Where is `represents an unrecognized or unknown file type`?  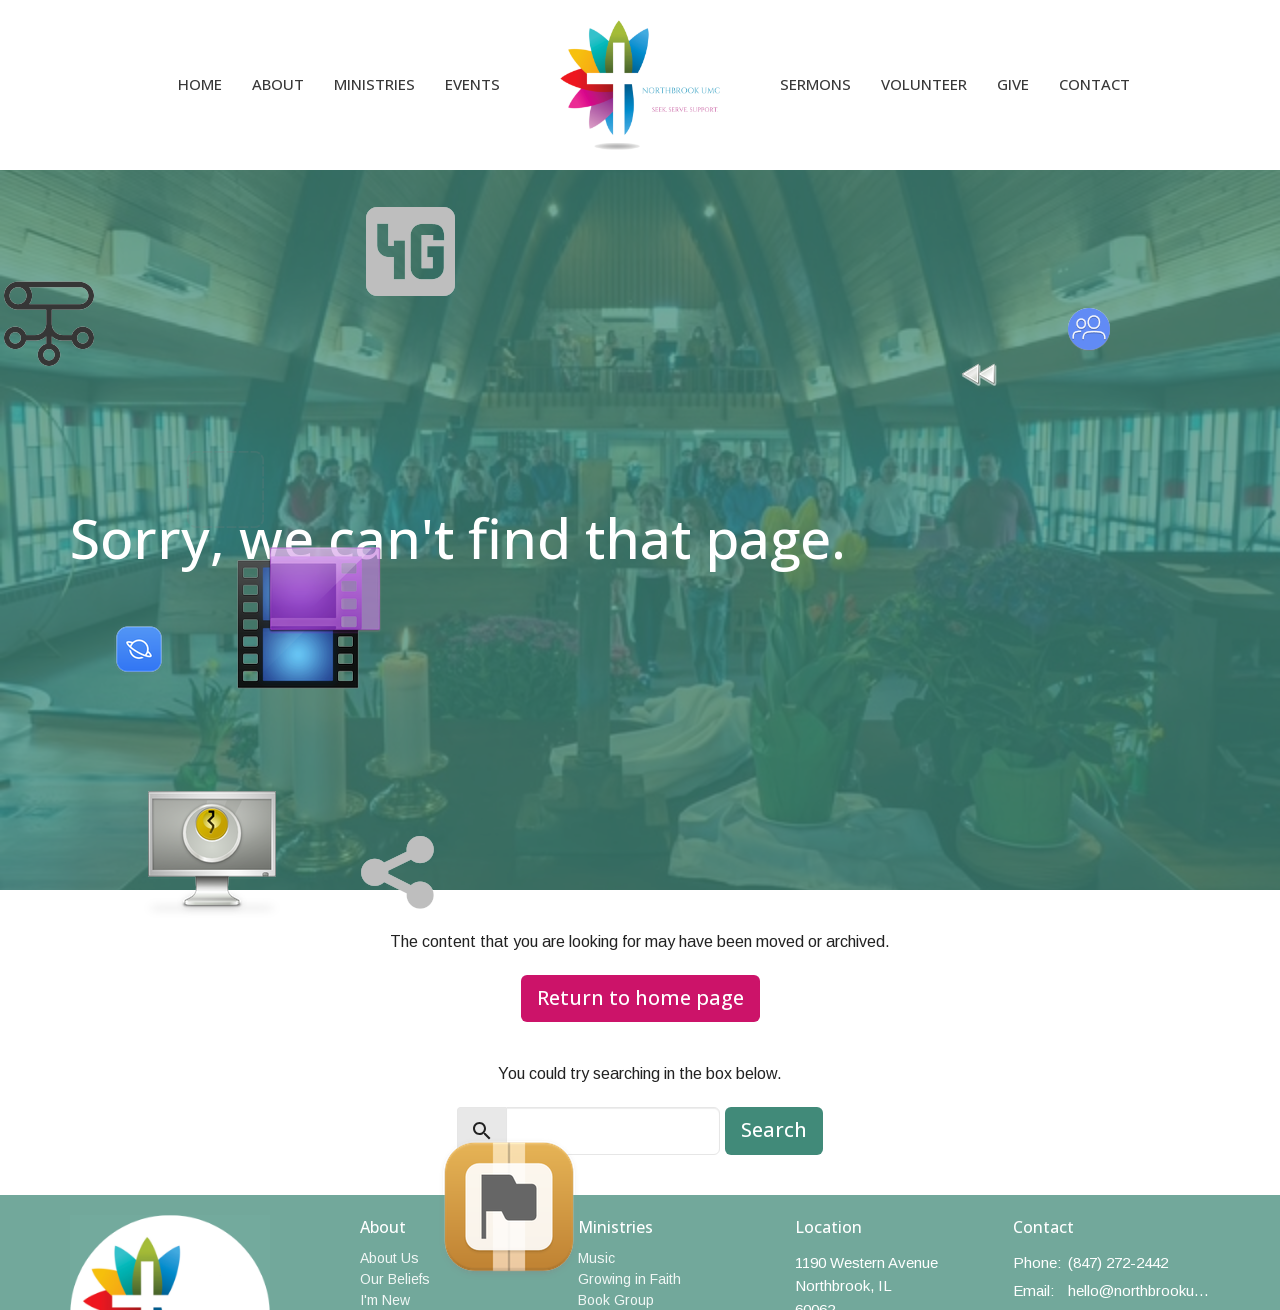 represents an unrecognized or unknown file type is located at coordinates (225, 489).